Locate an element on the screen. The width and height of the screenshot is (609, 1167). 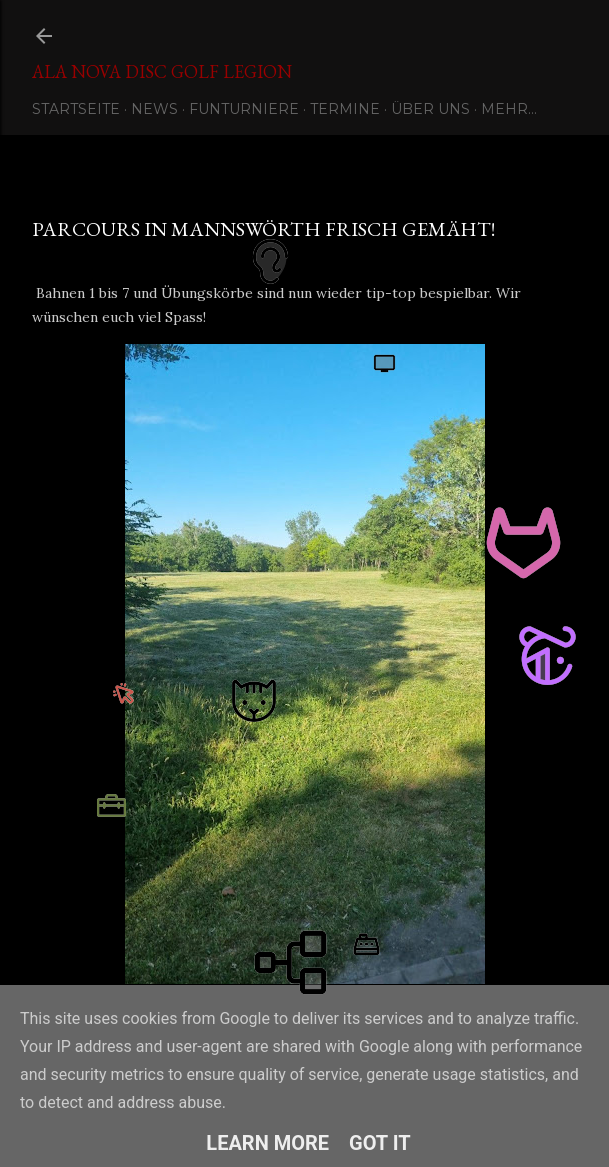
view pet or animal-related content is located at coordinates (254, 700).